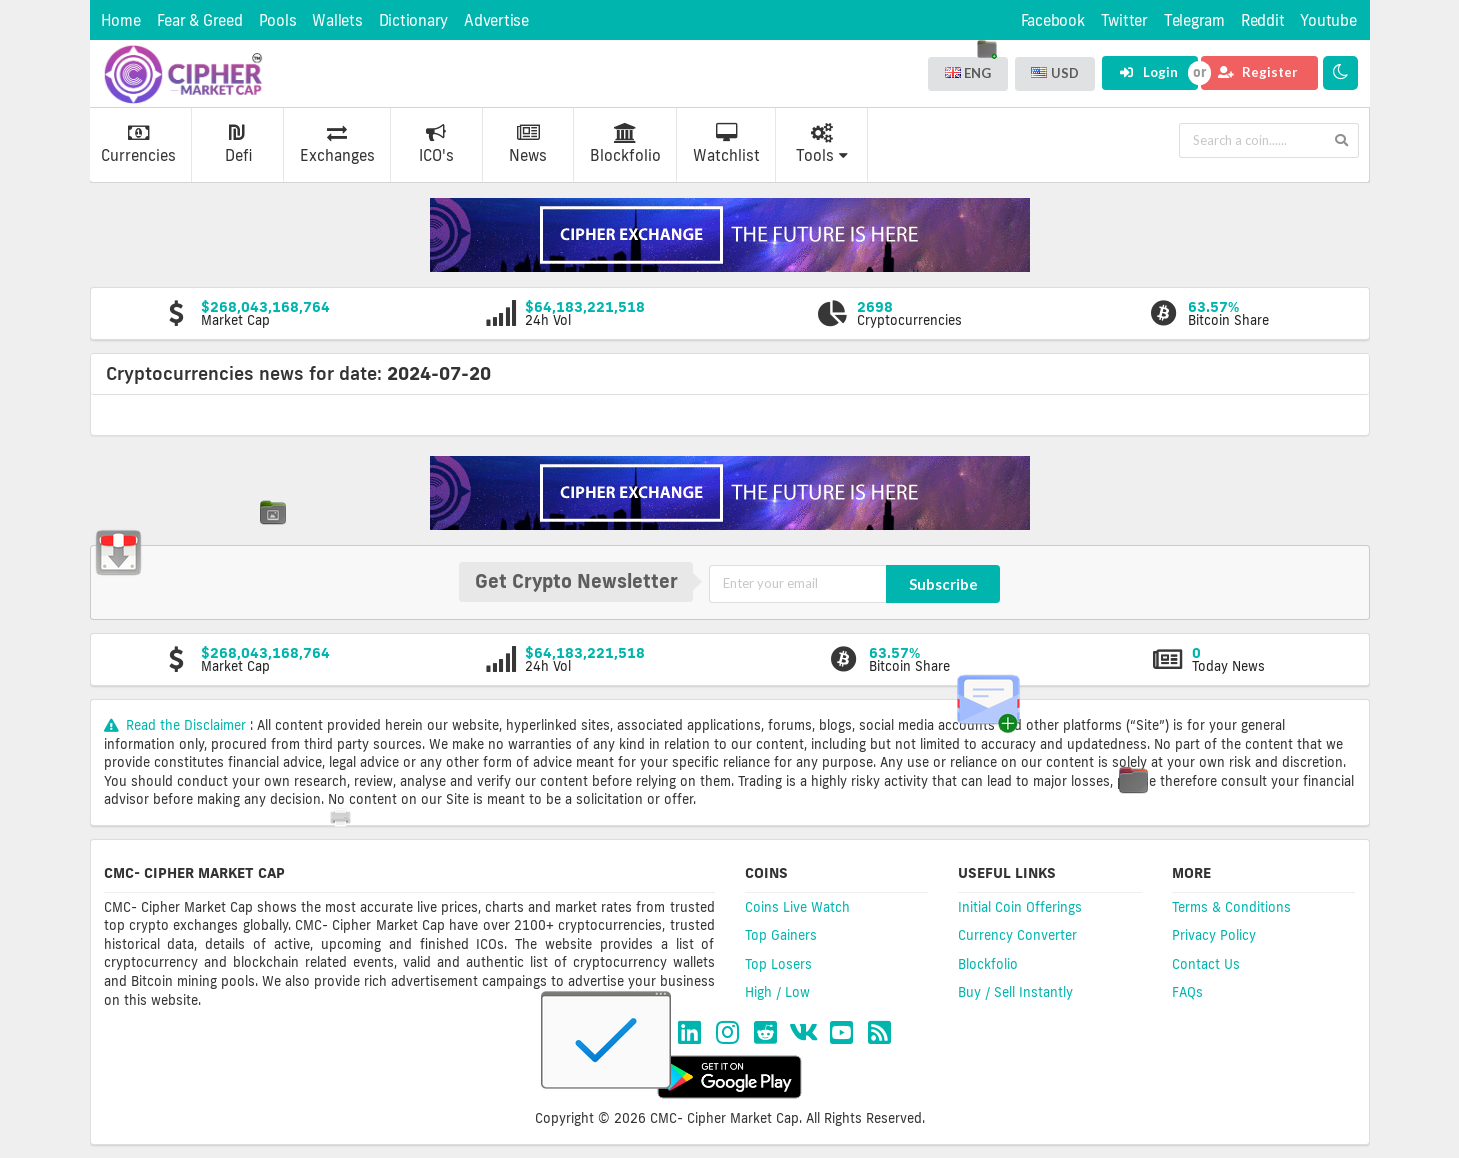  What do you see at coordinates (988, 699) in the screenshot?
I see `compose a new email message` at bounding box center [988, 699].